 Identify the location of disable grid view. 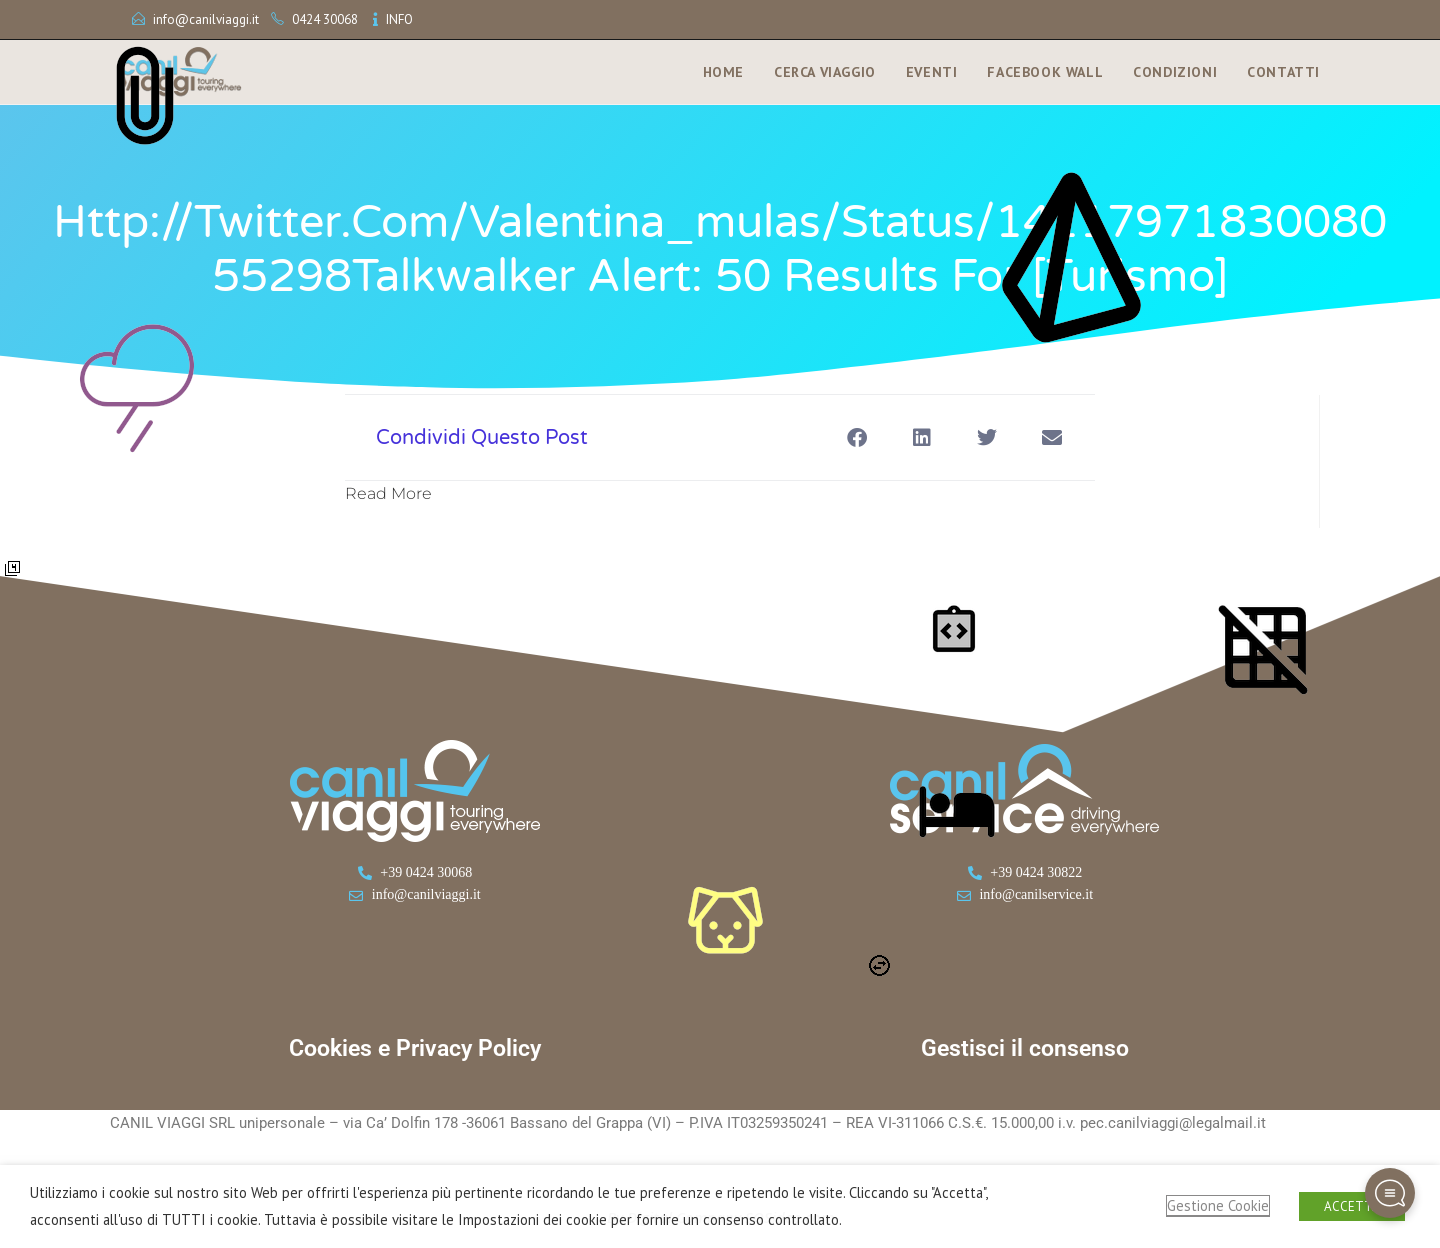
(1265, 647).